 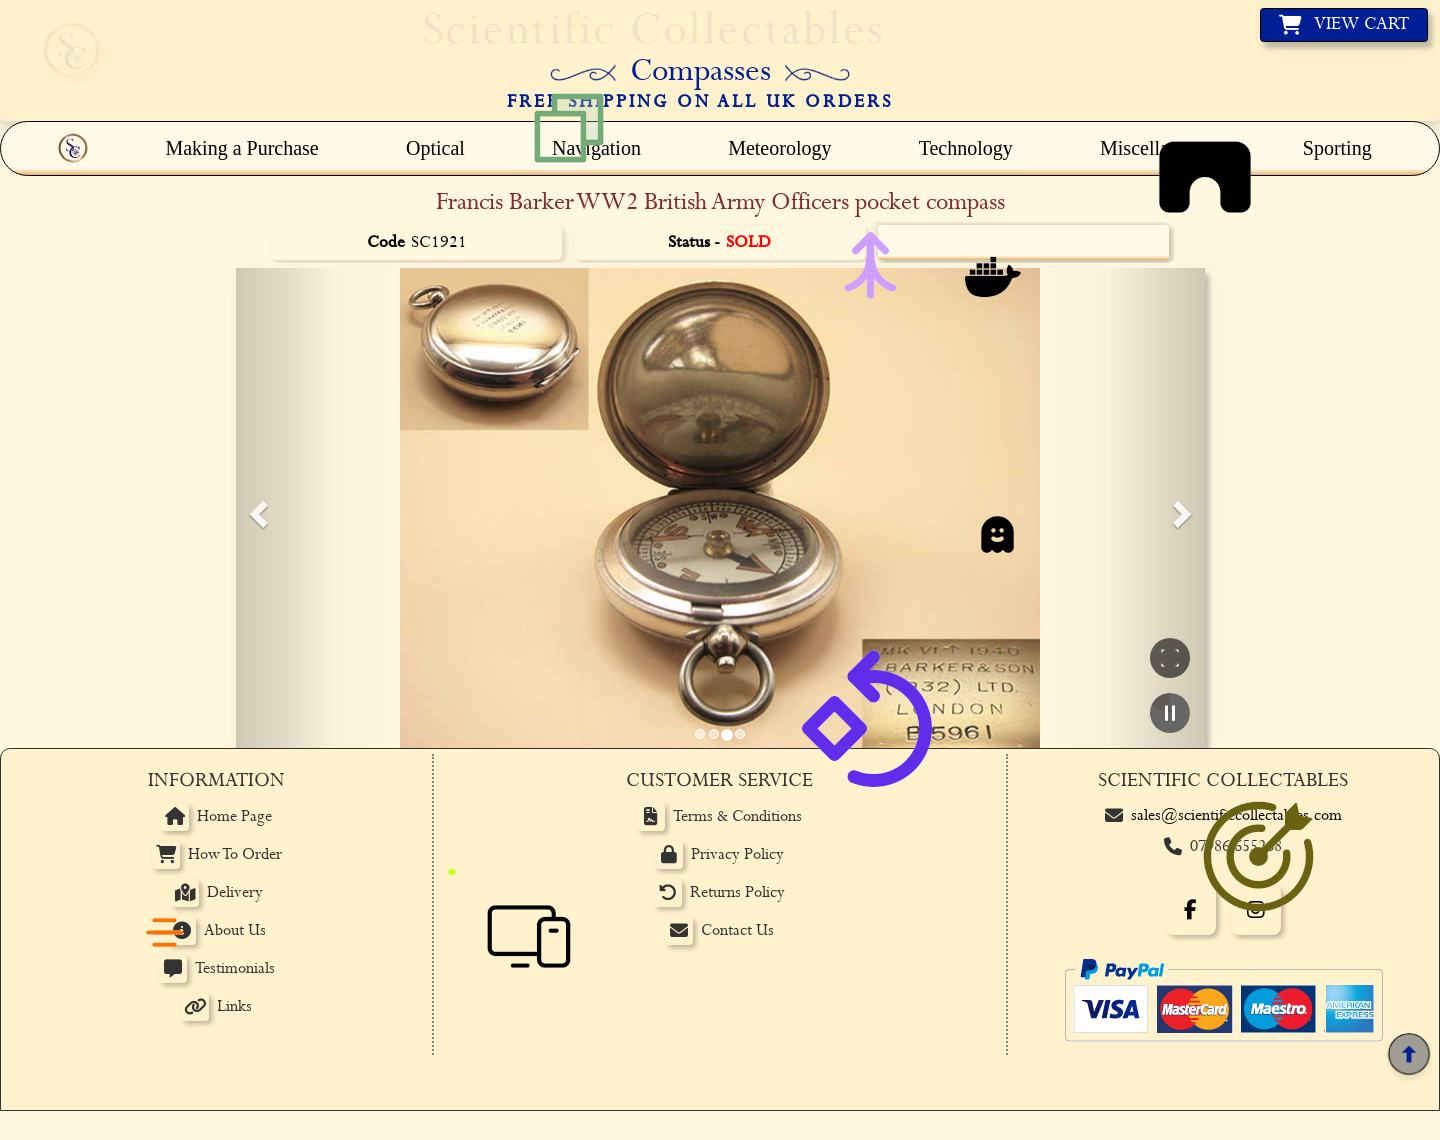 I want to click on set or view your goals, so click(x=1258, y=856).